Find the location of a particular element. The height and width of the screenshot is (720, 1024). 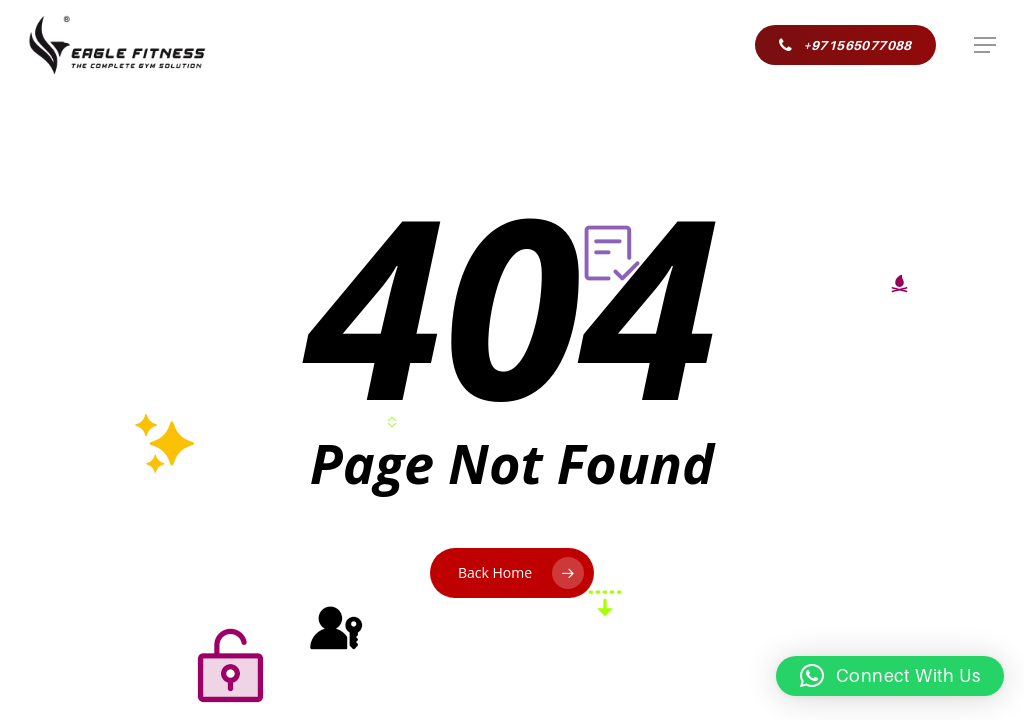

indicates AI-generated or enhanced content is located at coordinates (164, 443).